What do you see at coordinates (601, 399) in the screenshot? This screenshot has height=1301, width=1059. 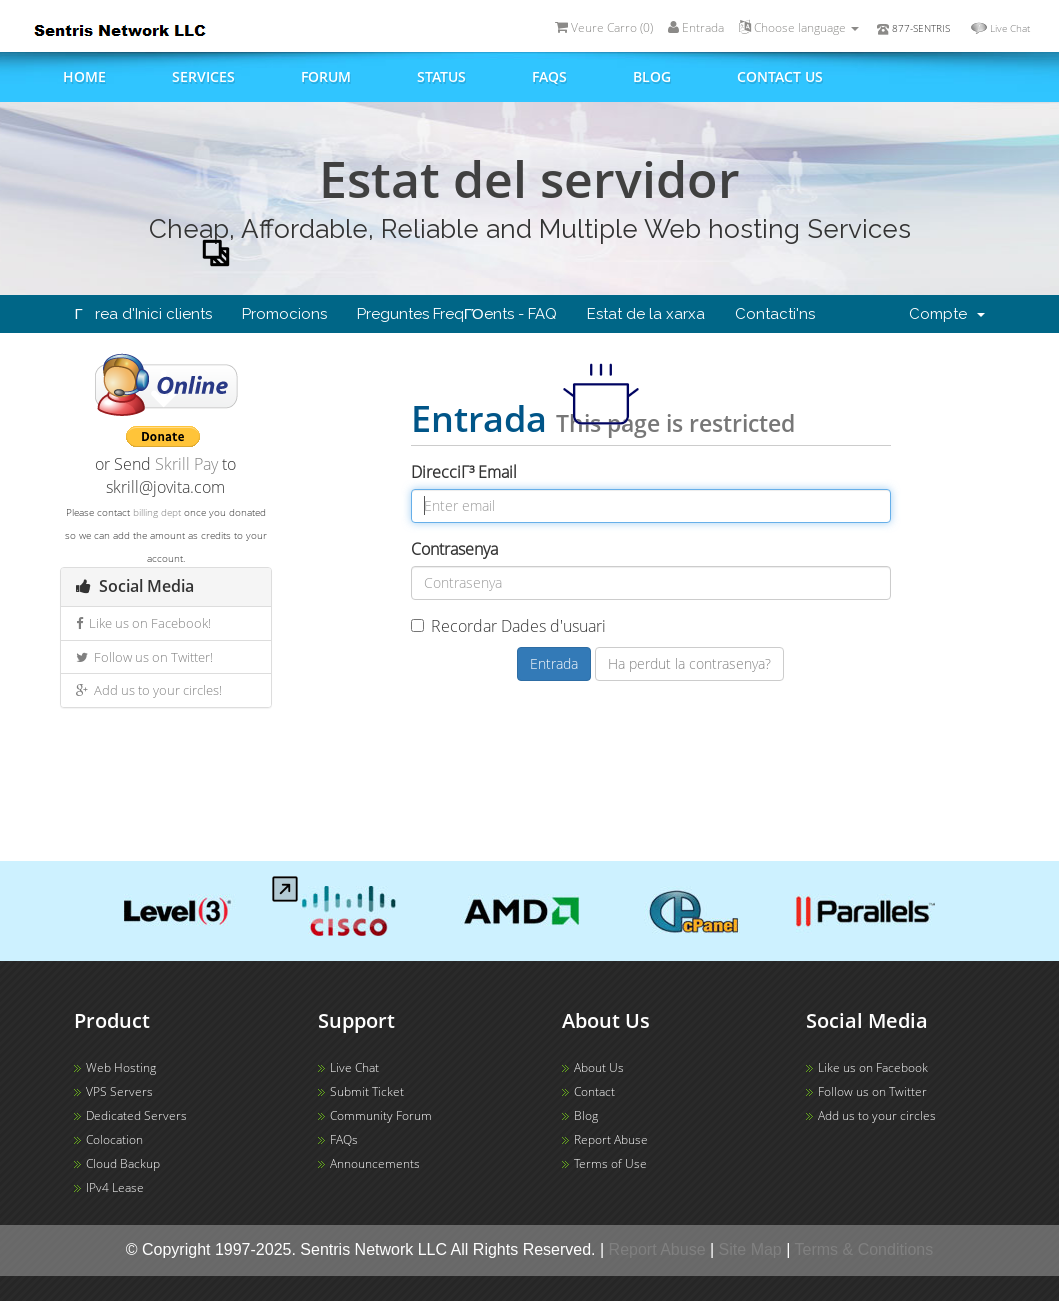 I see `access recipes or cooking features` at bounding box center [601, 399].